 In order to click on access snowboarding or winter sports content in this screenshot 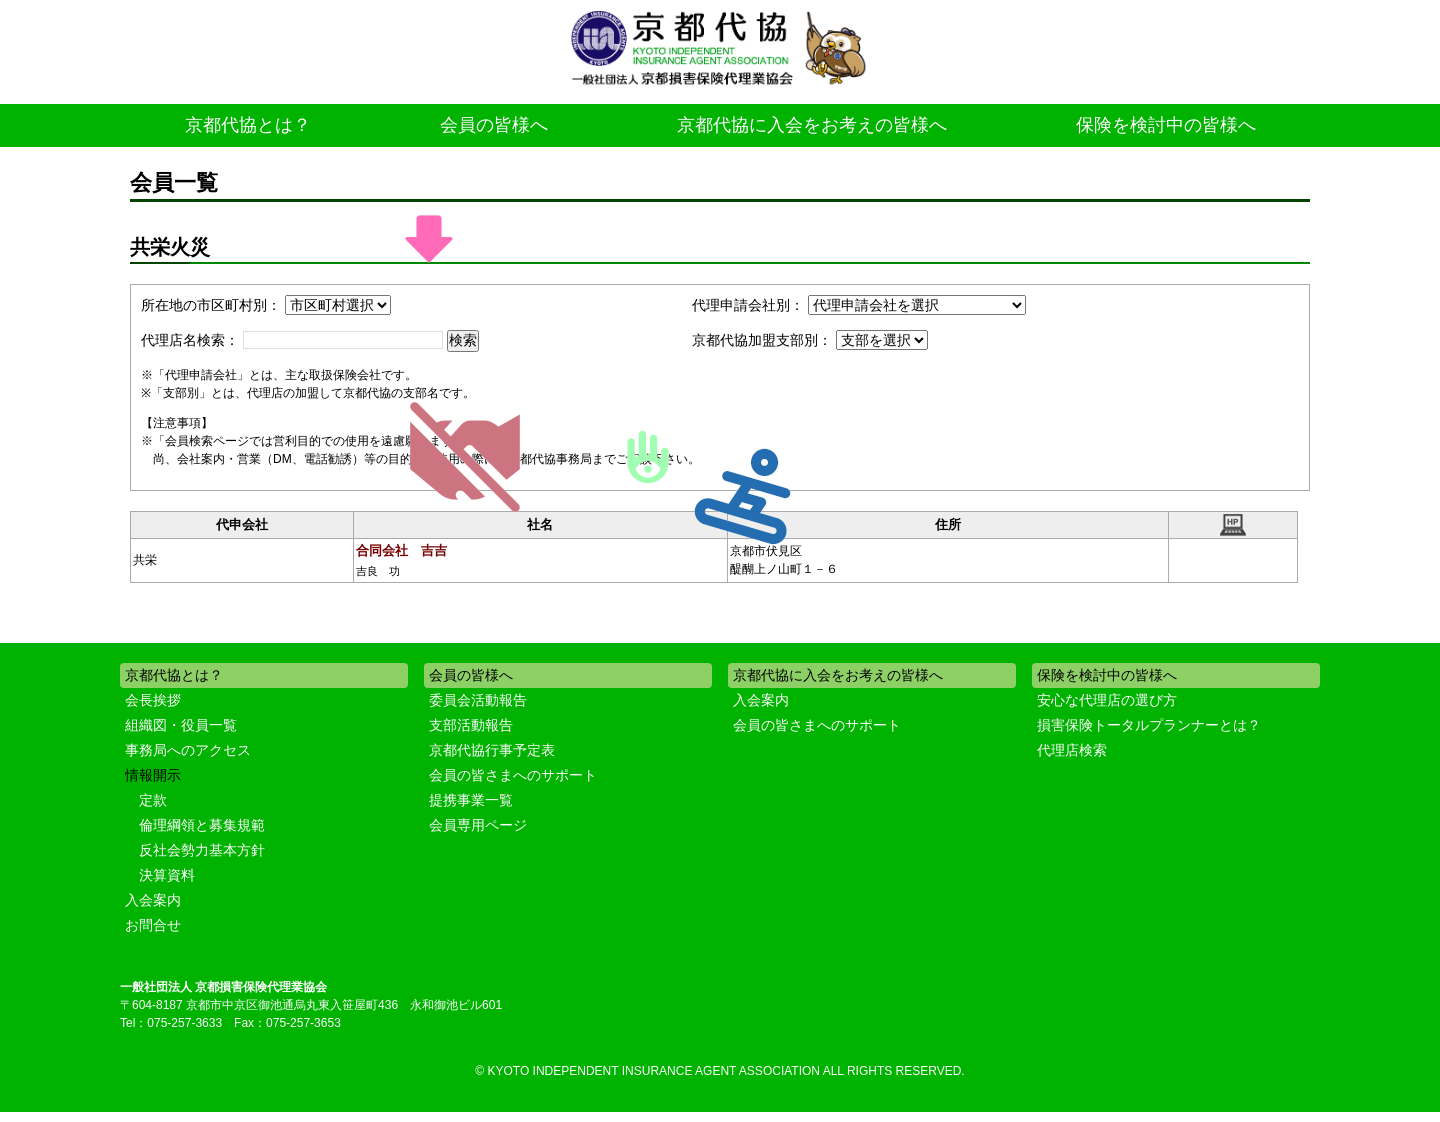, I will do `click(747, 496)`.